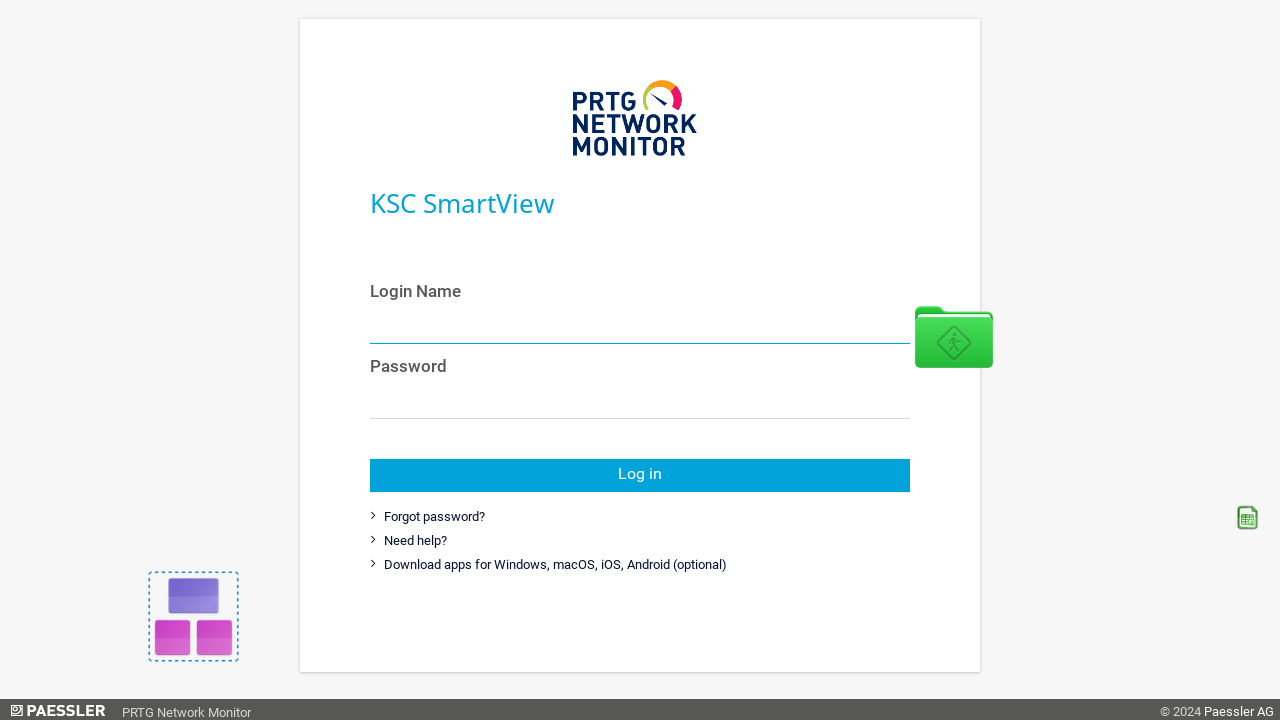 The image size is (1280, 720). I want to click on a libreoffice calc spreadsheet file, so click(1247, 517).